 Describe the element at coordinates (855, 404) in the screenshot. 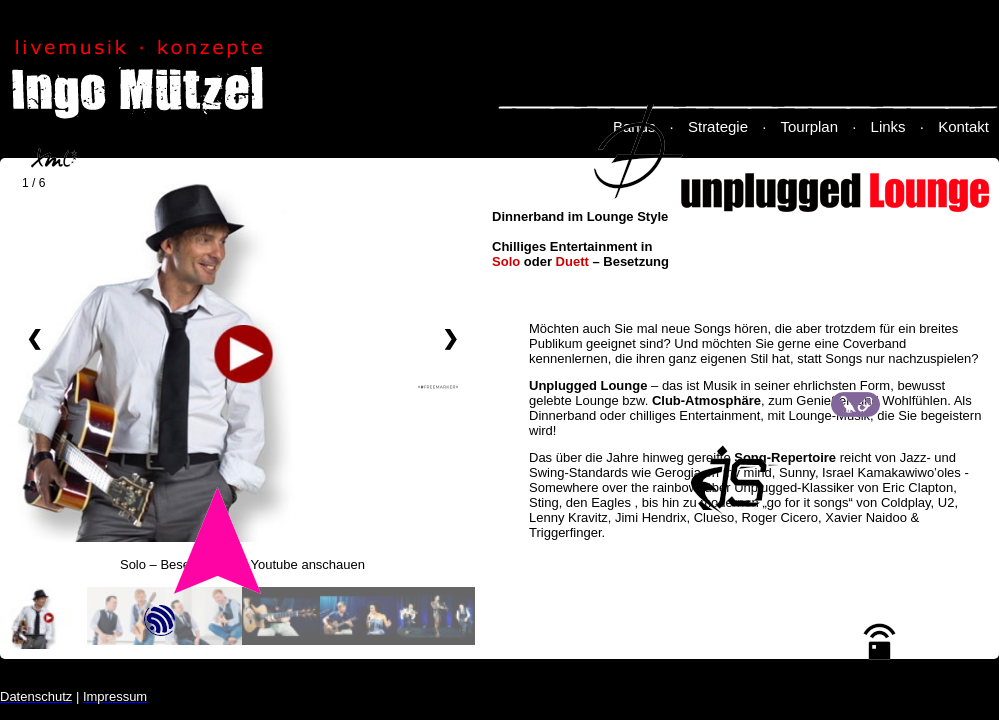

I see `langchain official logo` at that location.